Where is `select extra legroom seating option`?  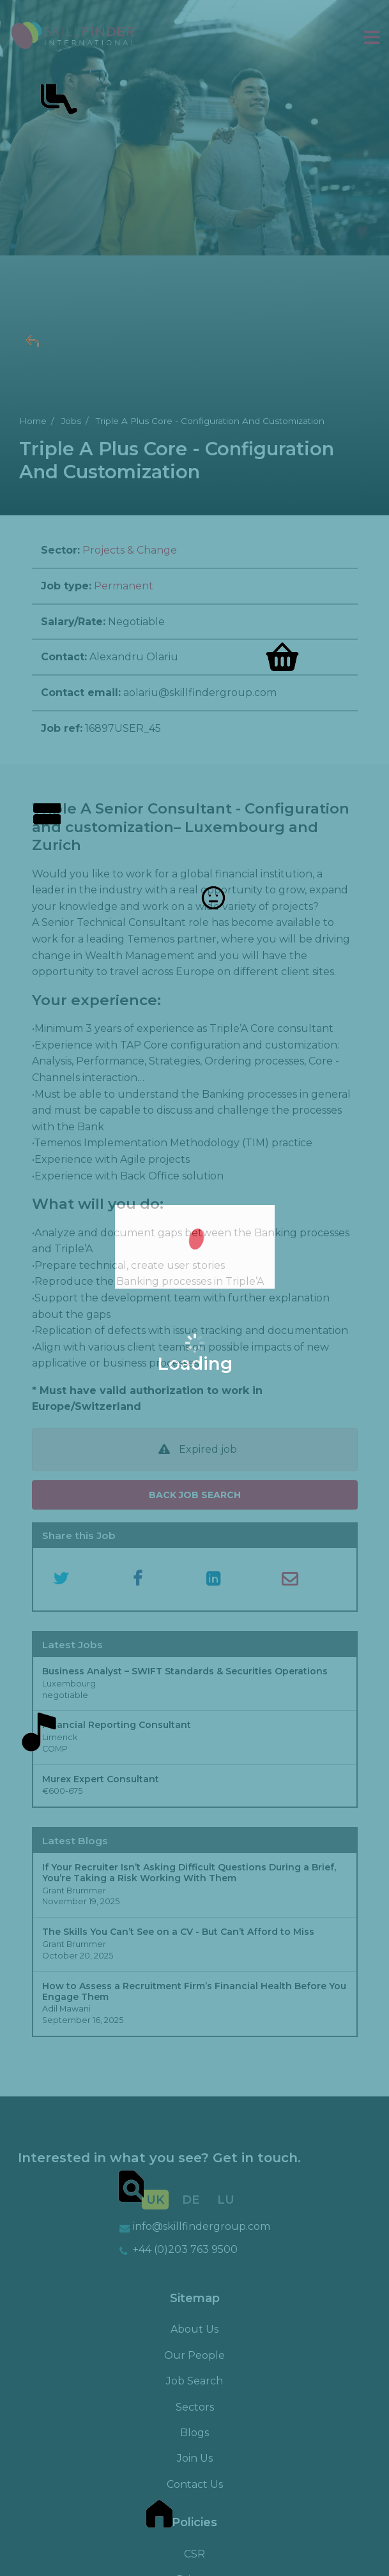
select extra legroom seating option is located at coordinates (58, 100).